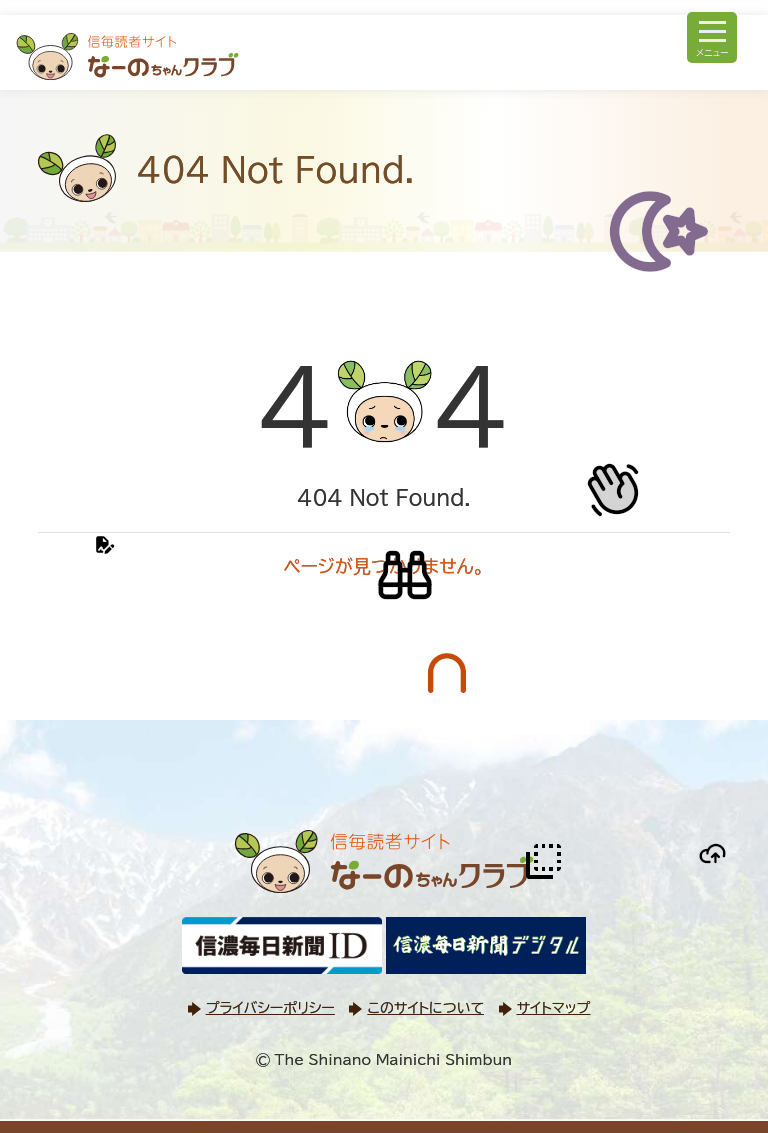 The height and width of the screenshot is (1133, 768). Describe the element at coordinates (712, 853) in the screenshot. I see `upload file to cloud storage` at that location.